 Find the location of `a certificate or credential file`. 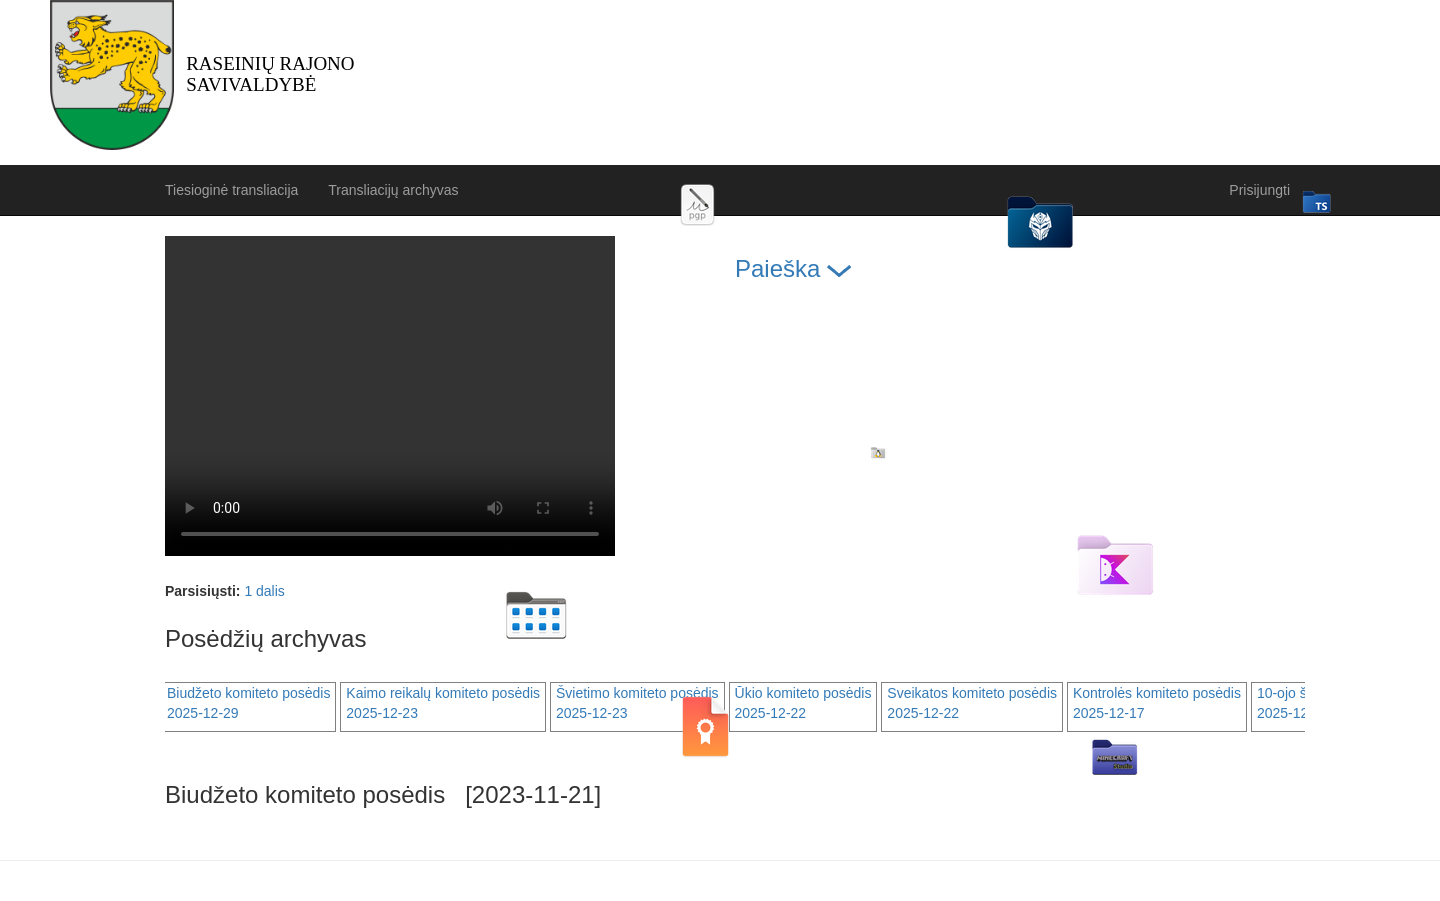

a certificate or credential file is located at coordinates (705, 726).